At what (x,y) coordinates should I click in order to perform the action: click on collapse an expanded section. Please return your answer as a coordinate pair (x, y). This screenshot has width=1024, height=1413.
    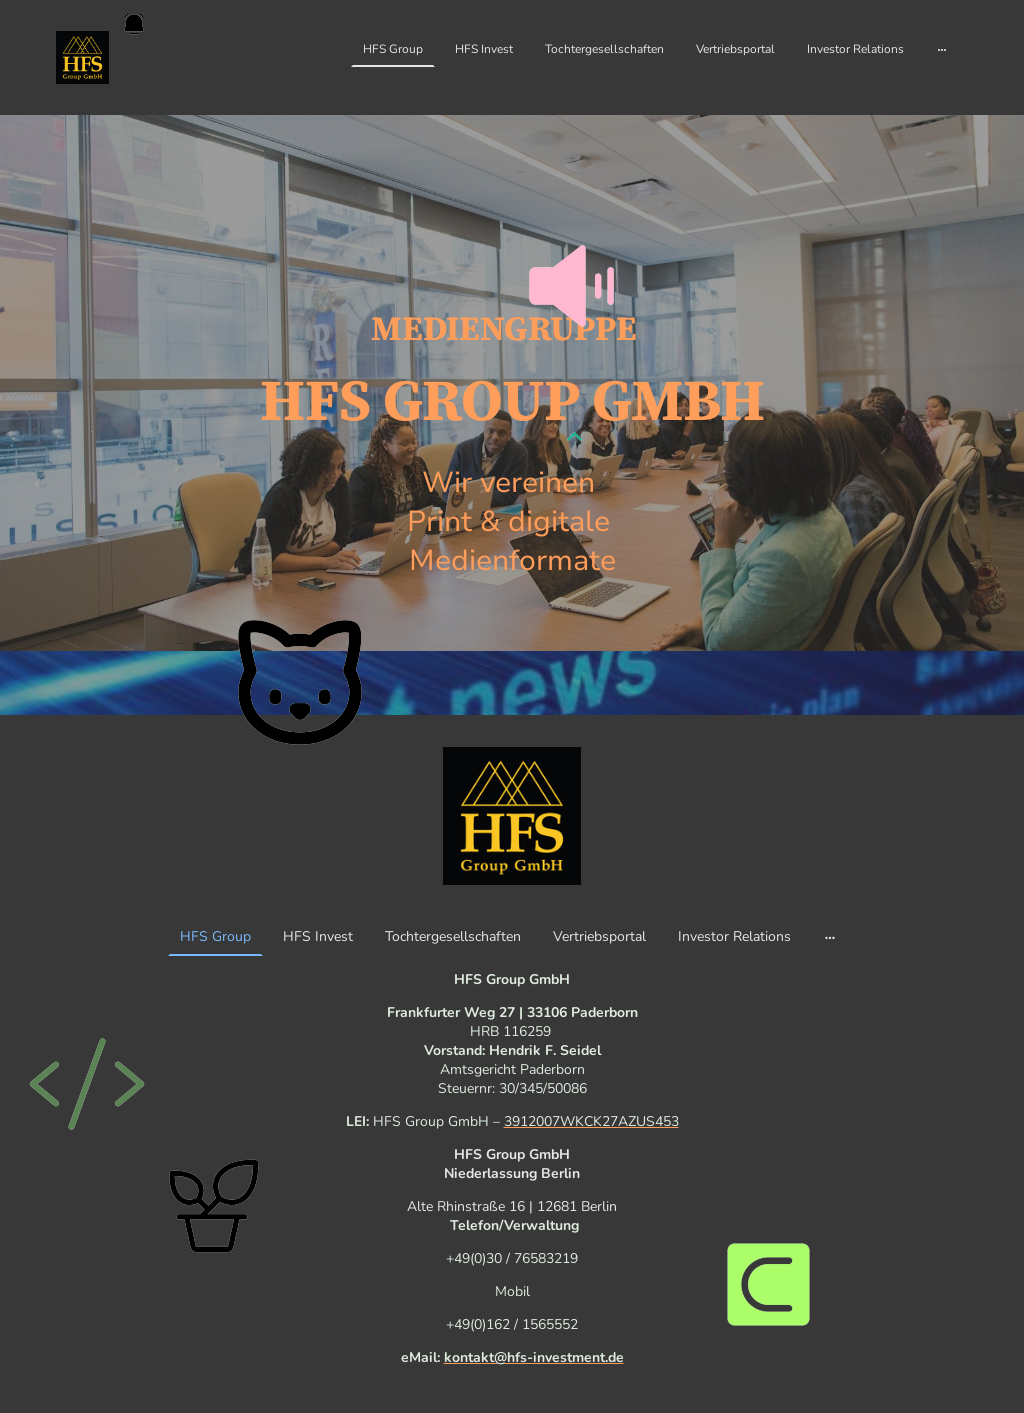
    Looking at the image, I should click on (574, 436).